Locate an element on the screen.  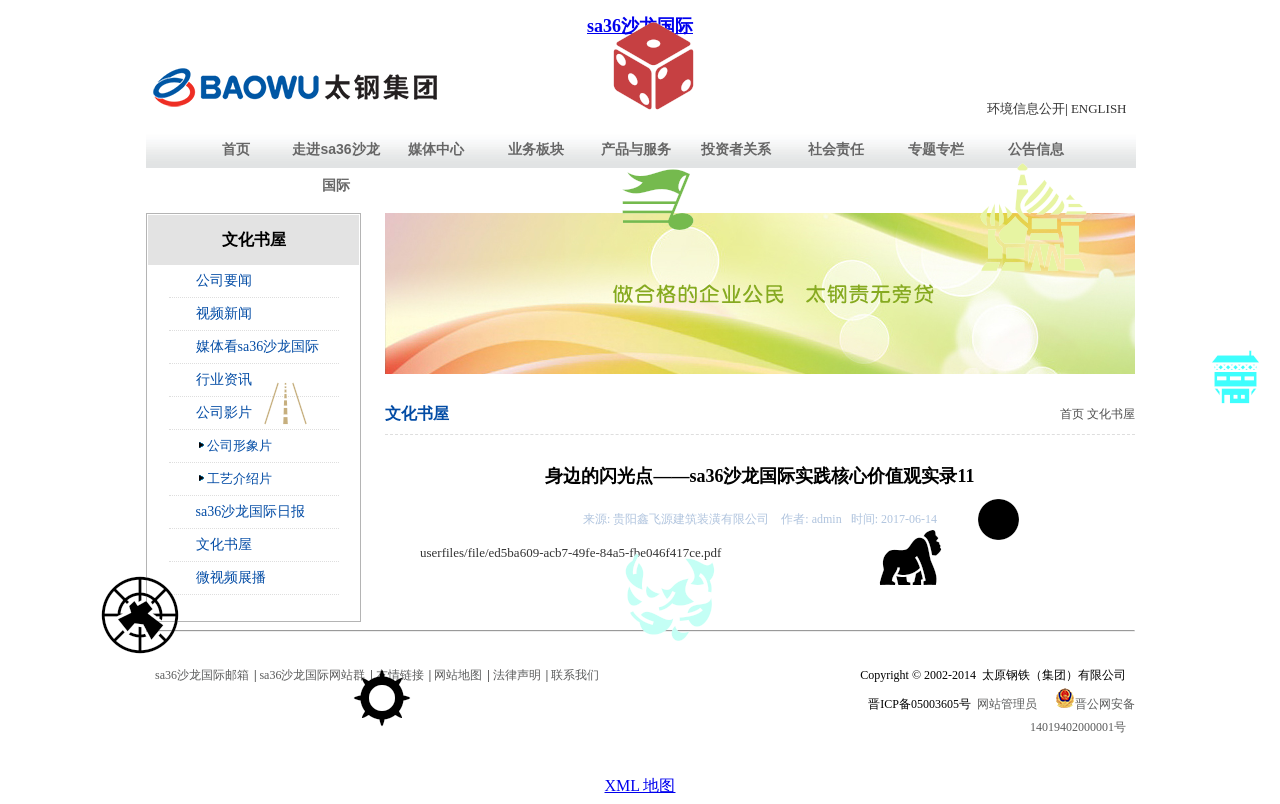
view radar or detection range settings is located at coordinates (140, 615).